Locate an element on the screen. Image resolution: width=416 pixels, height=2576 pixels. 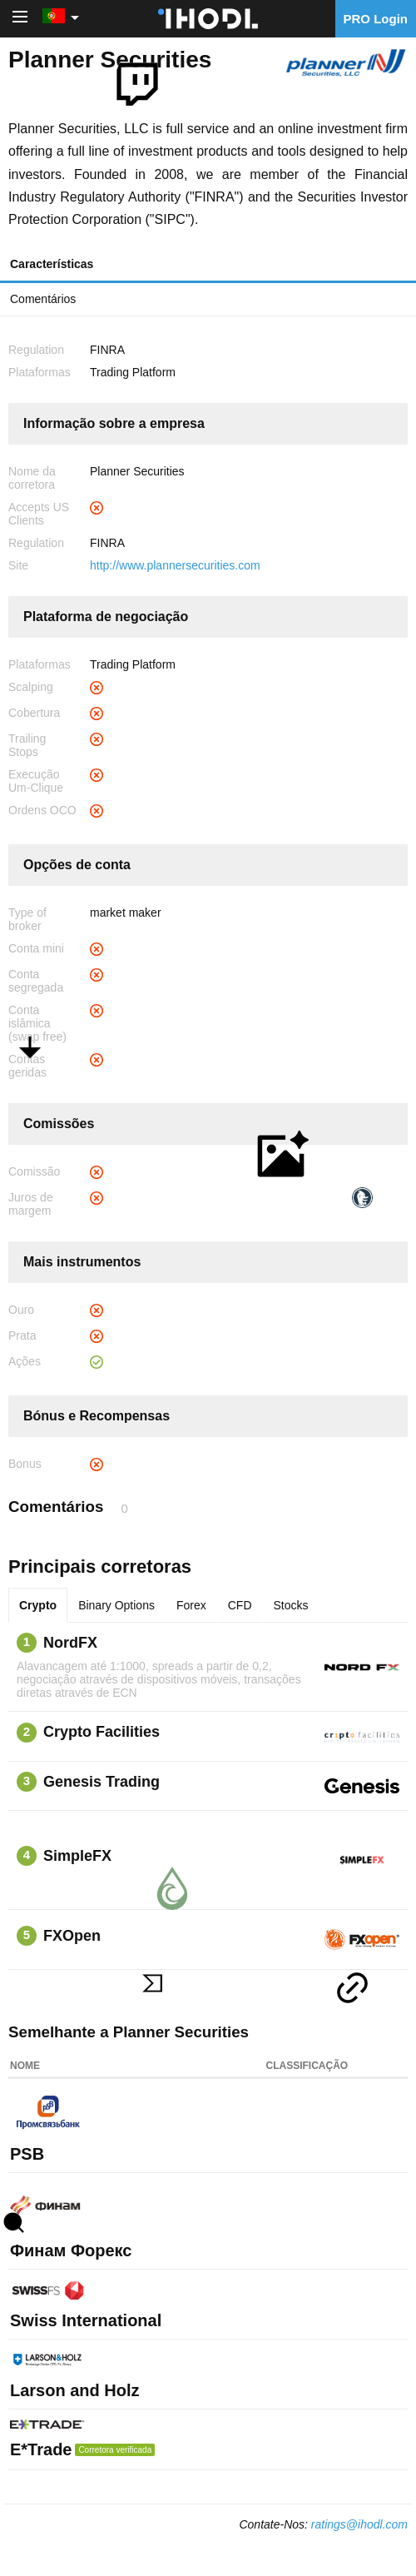
open Twitch app is located at coordinates (137, 83).